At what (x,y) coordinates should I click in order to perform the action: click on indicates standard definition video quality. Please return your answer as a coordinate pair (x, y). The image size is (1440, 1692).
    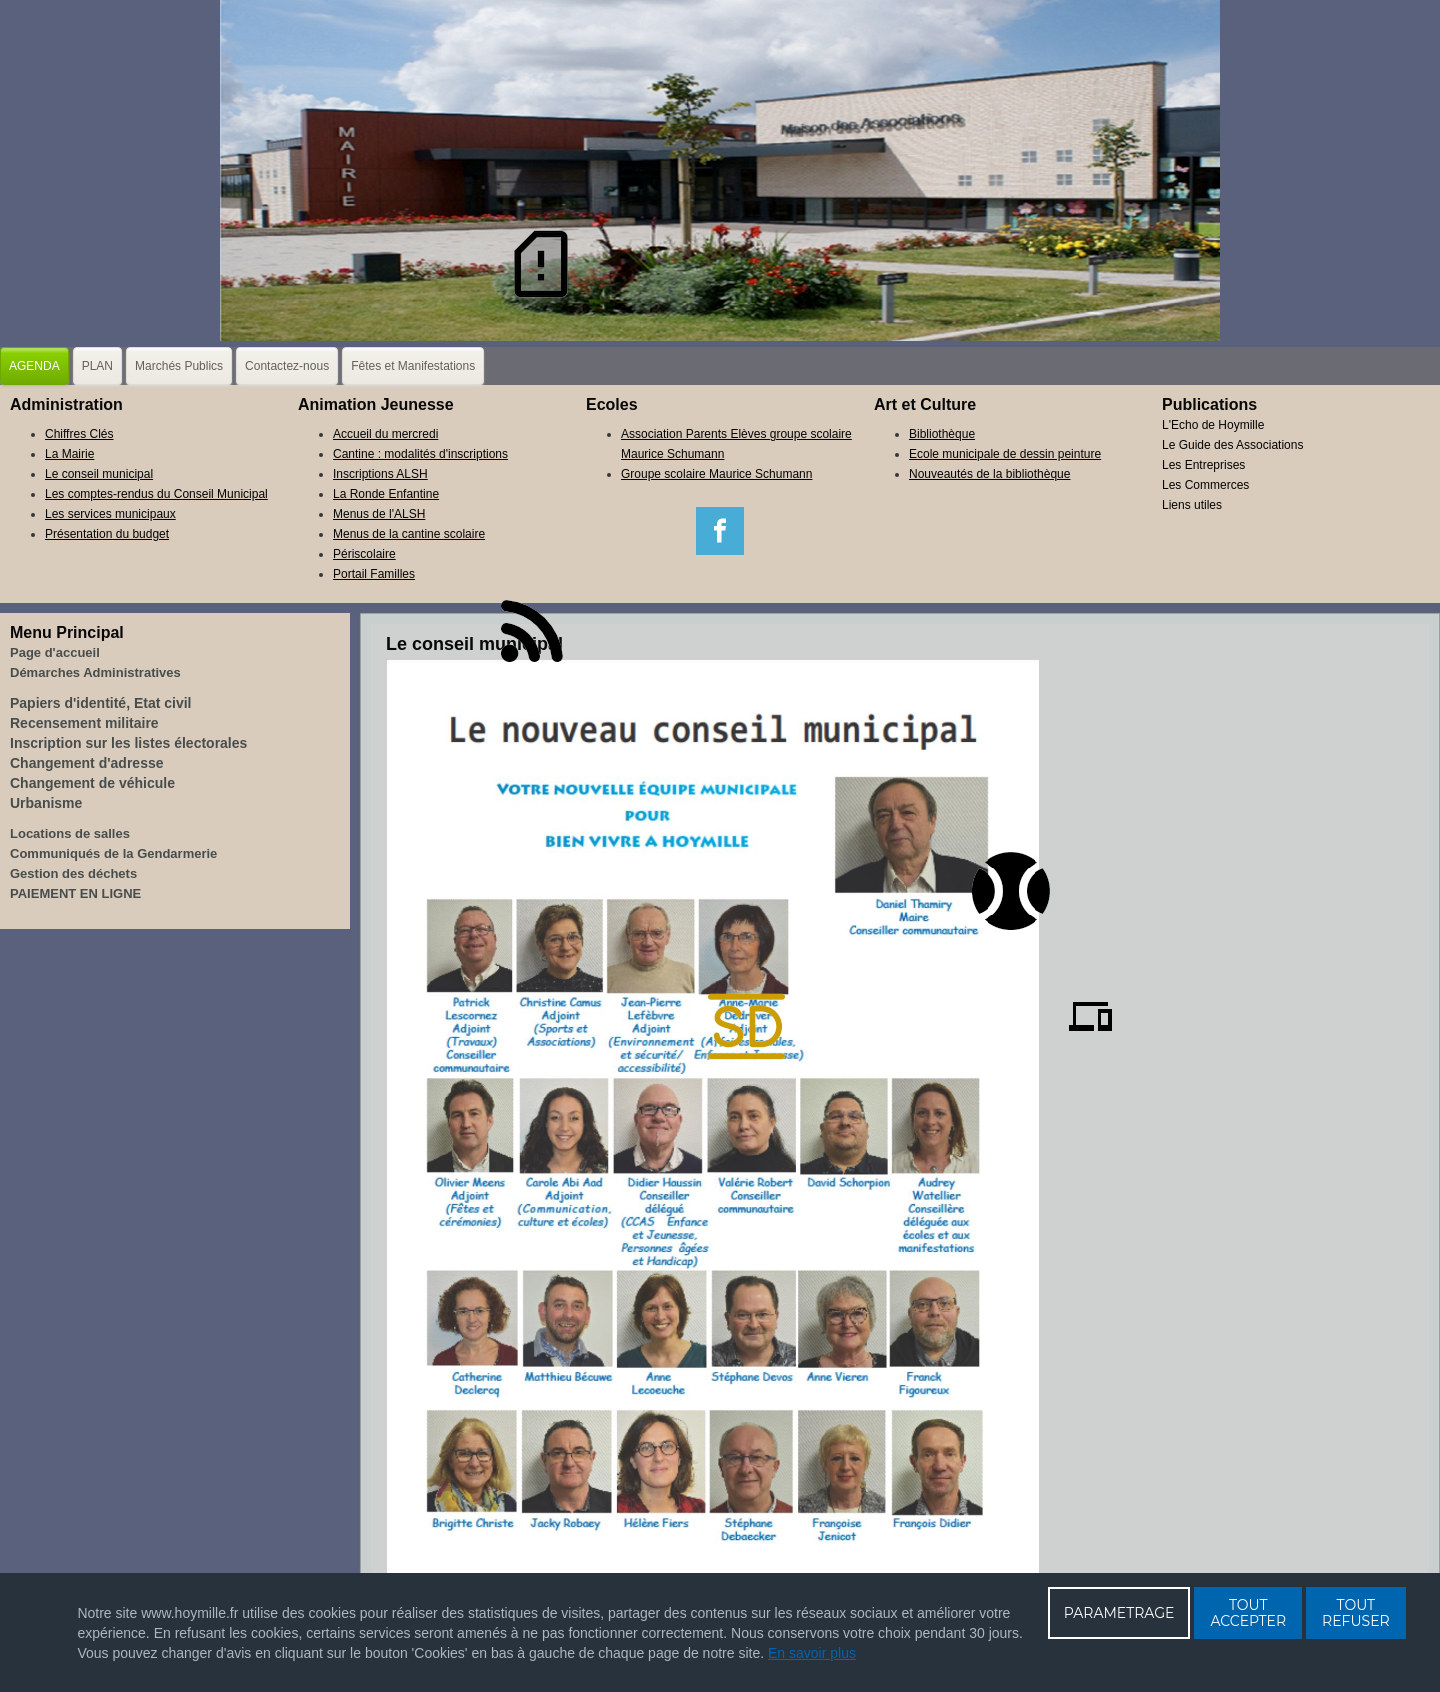
    Looking at the image, I should click on (746, 1026).